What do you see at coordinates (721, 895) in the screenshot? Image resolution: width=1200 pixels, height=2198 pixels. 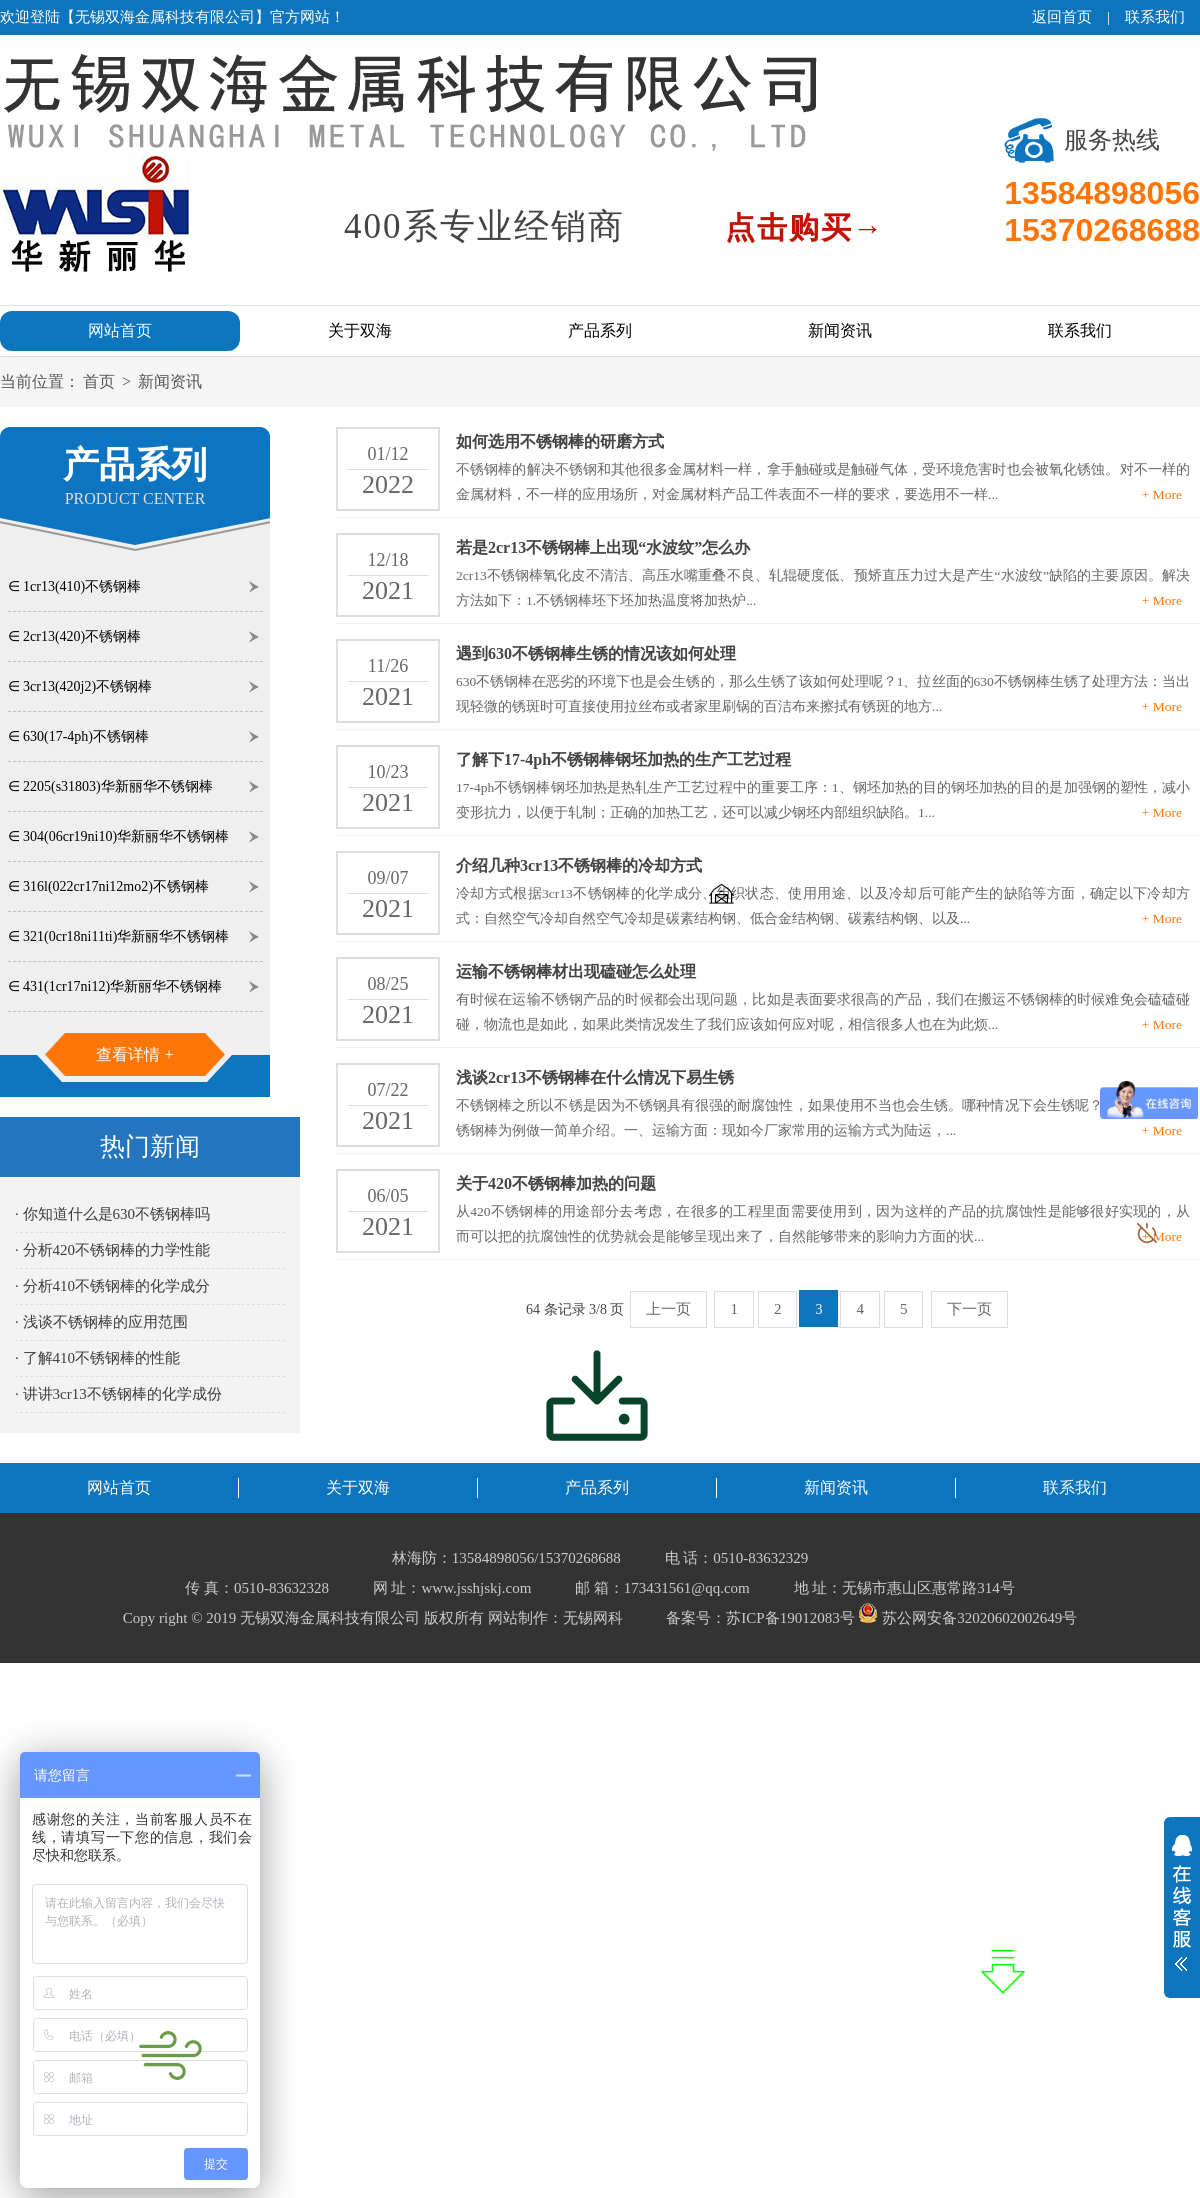 I see `access farm or agricultural settings` at bounding box center [721, 895].